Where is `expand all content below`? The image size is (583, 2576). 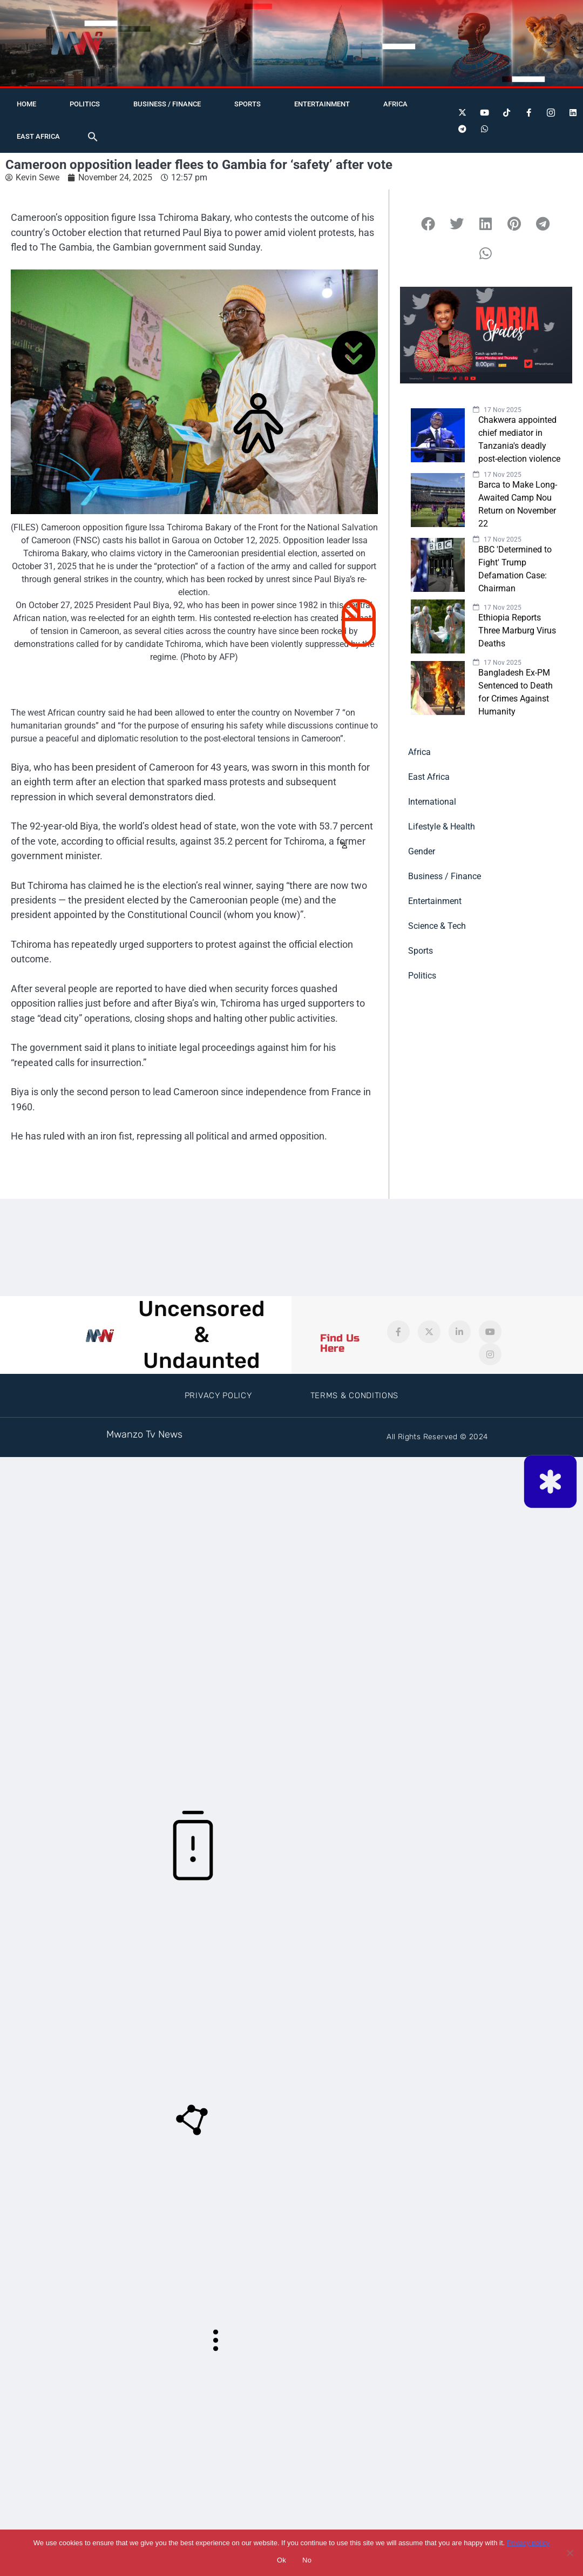
expand all content below is located at coordinates (354, 353).